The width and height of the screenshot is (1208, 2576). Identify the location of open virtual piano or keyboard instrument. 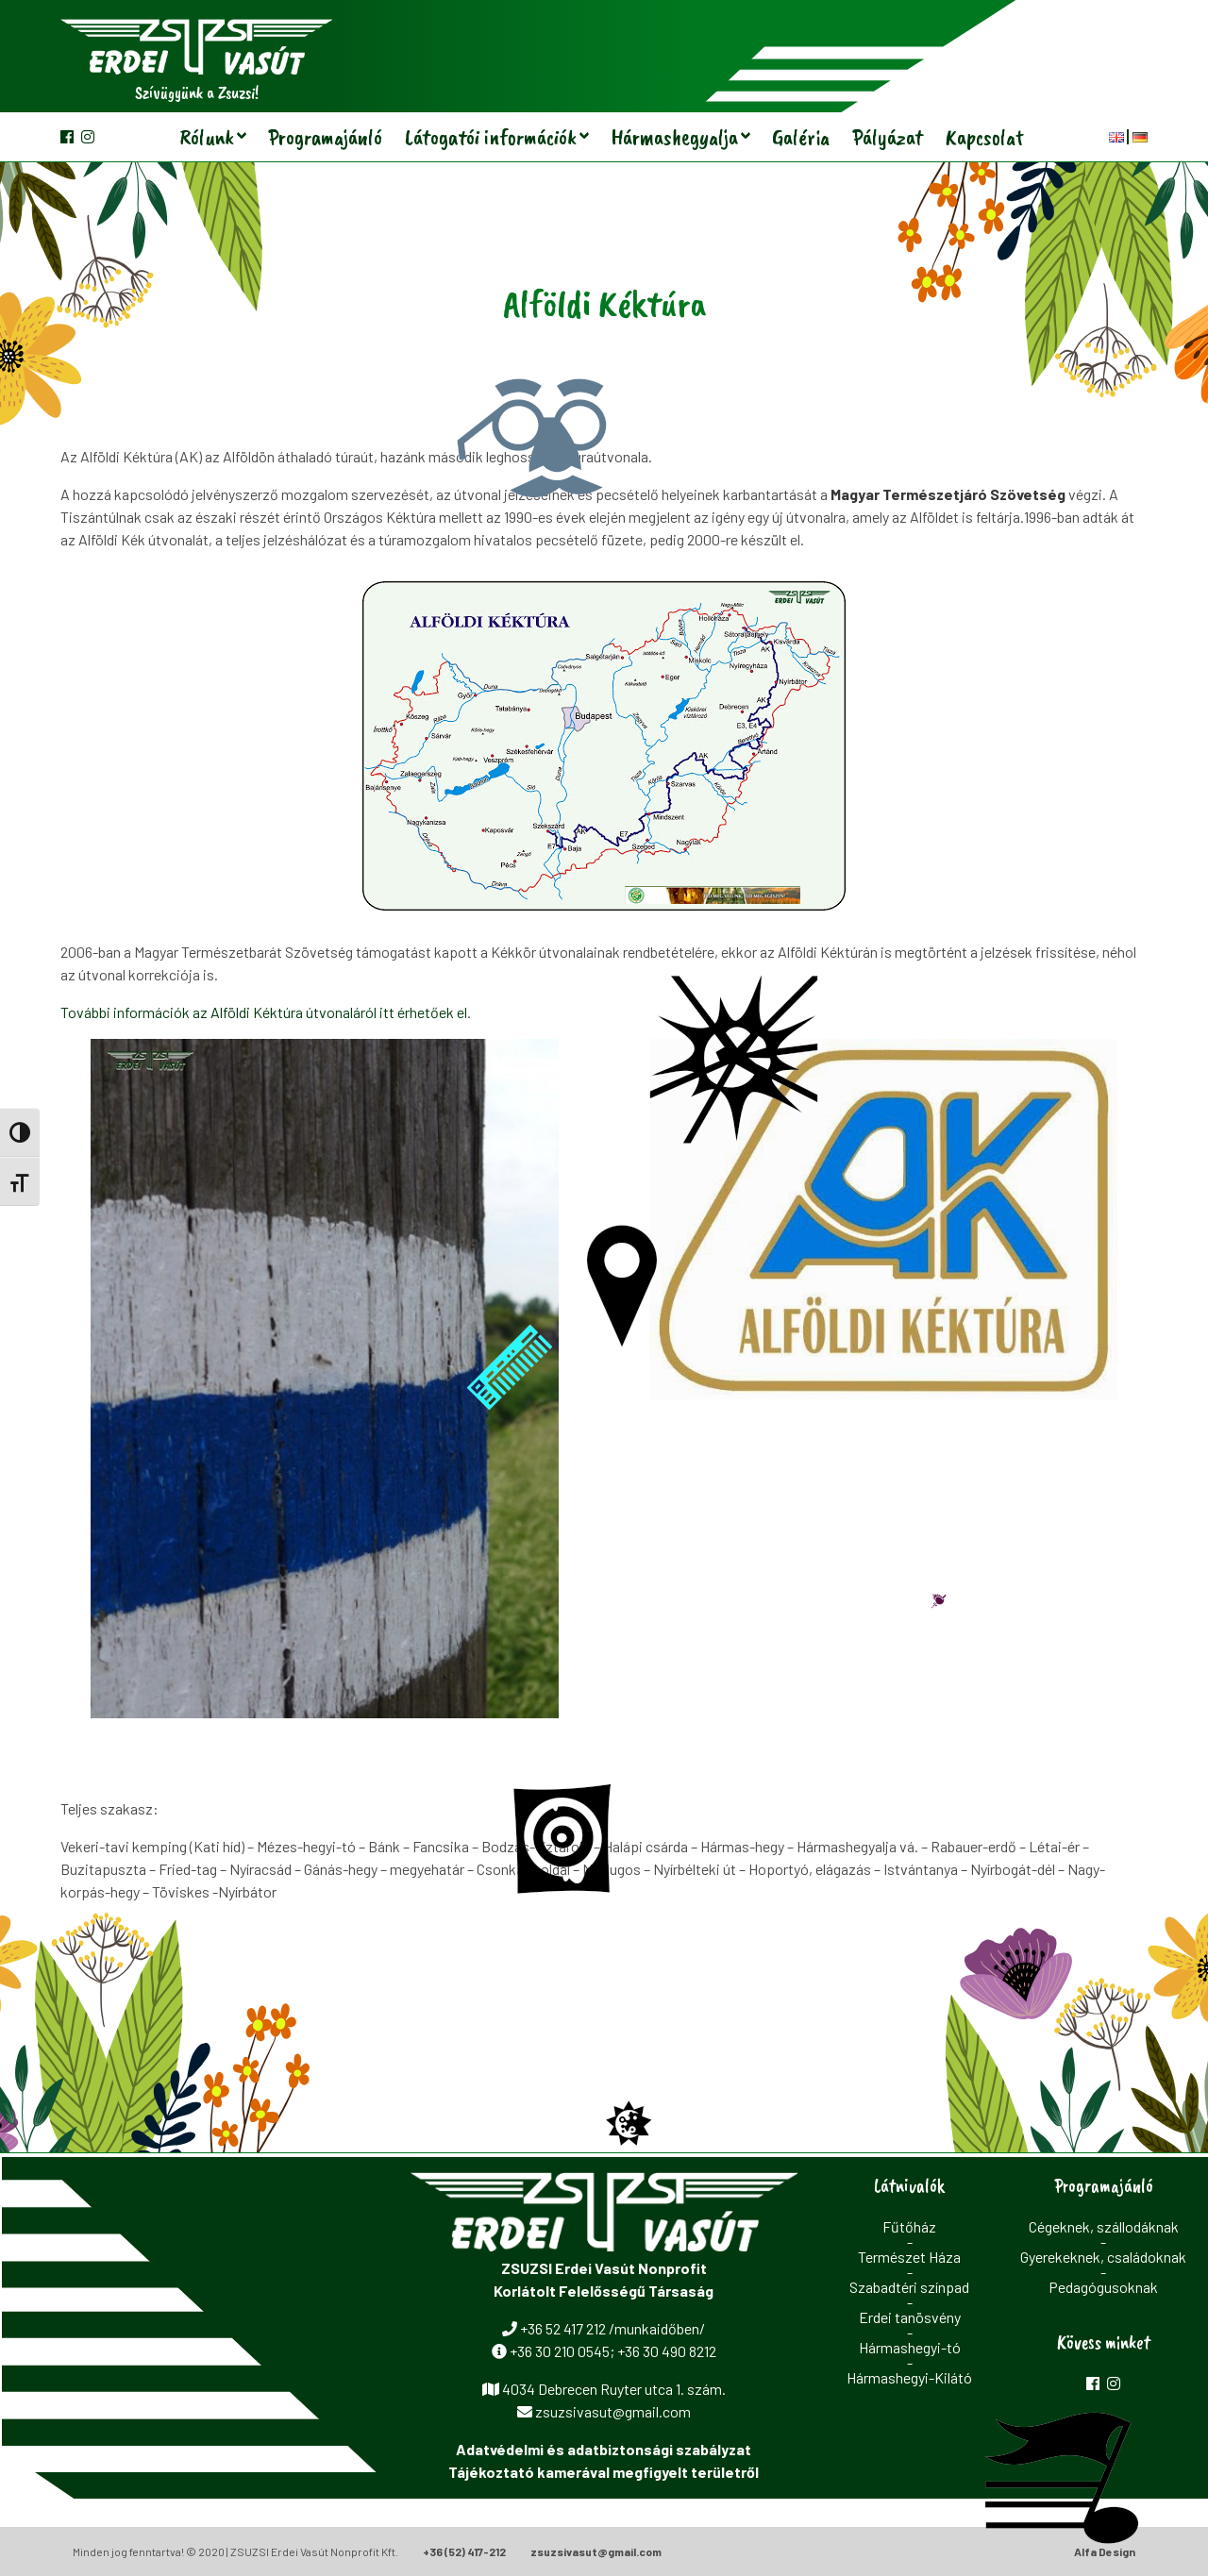
(510, 1367).